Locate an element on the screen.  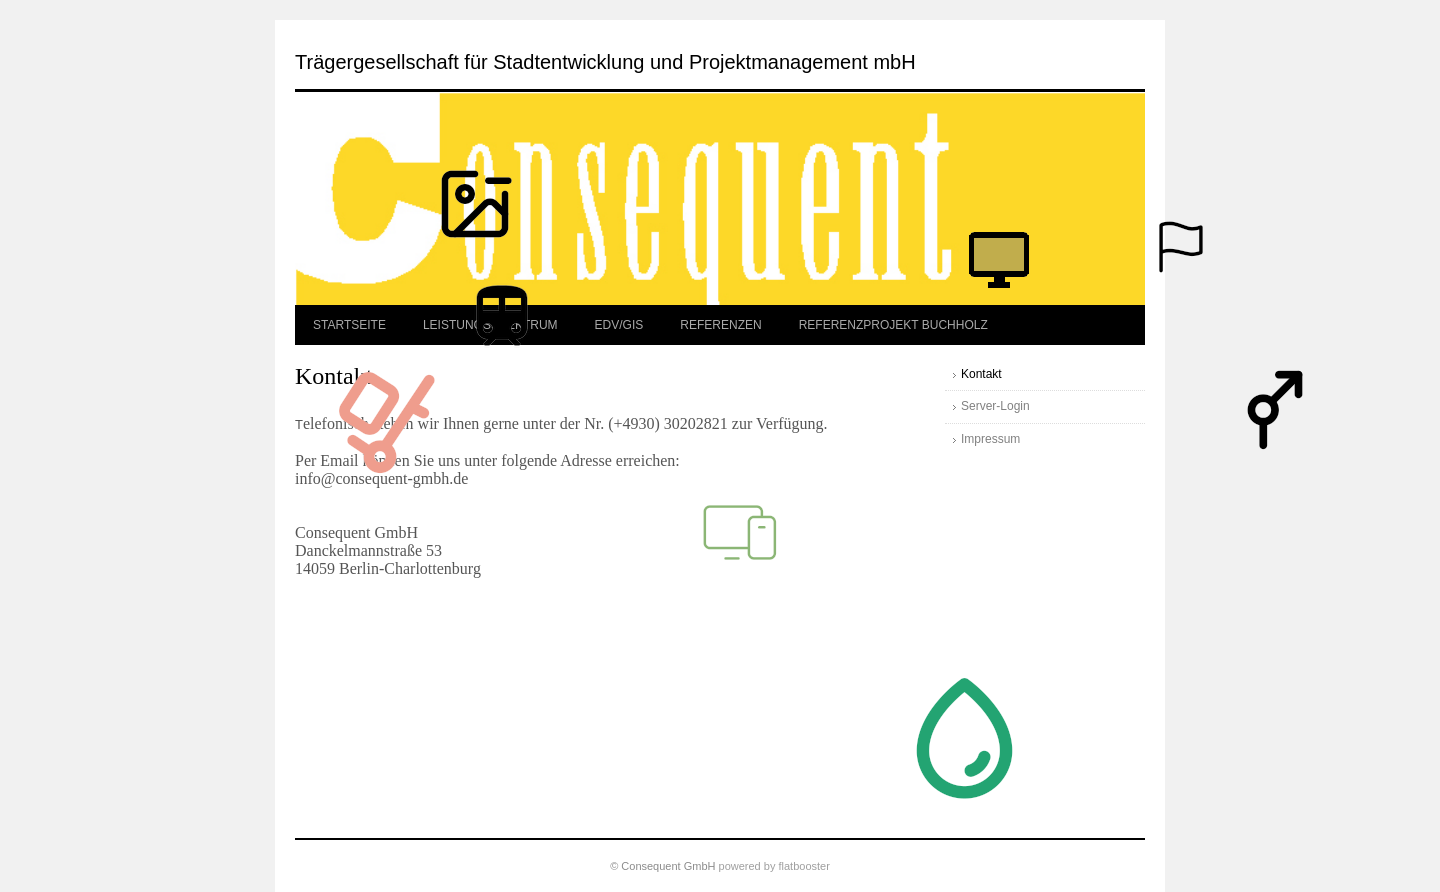
adjust water or liquid settings is located at coordinates (964, 742).